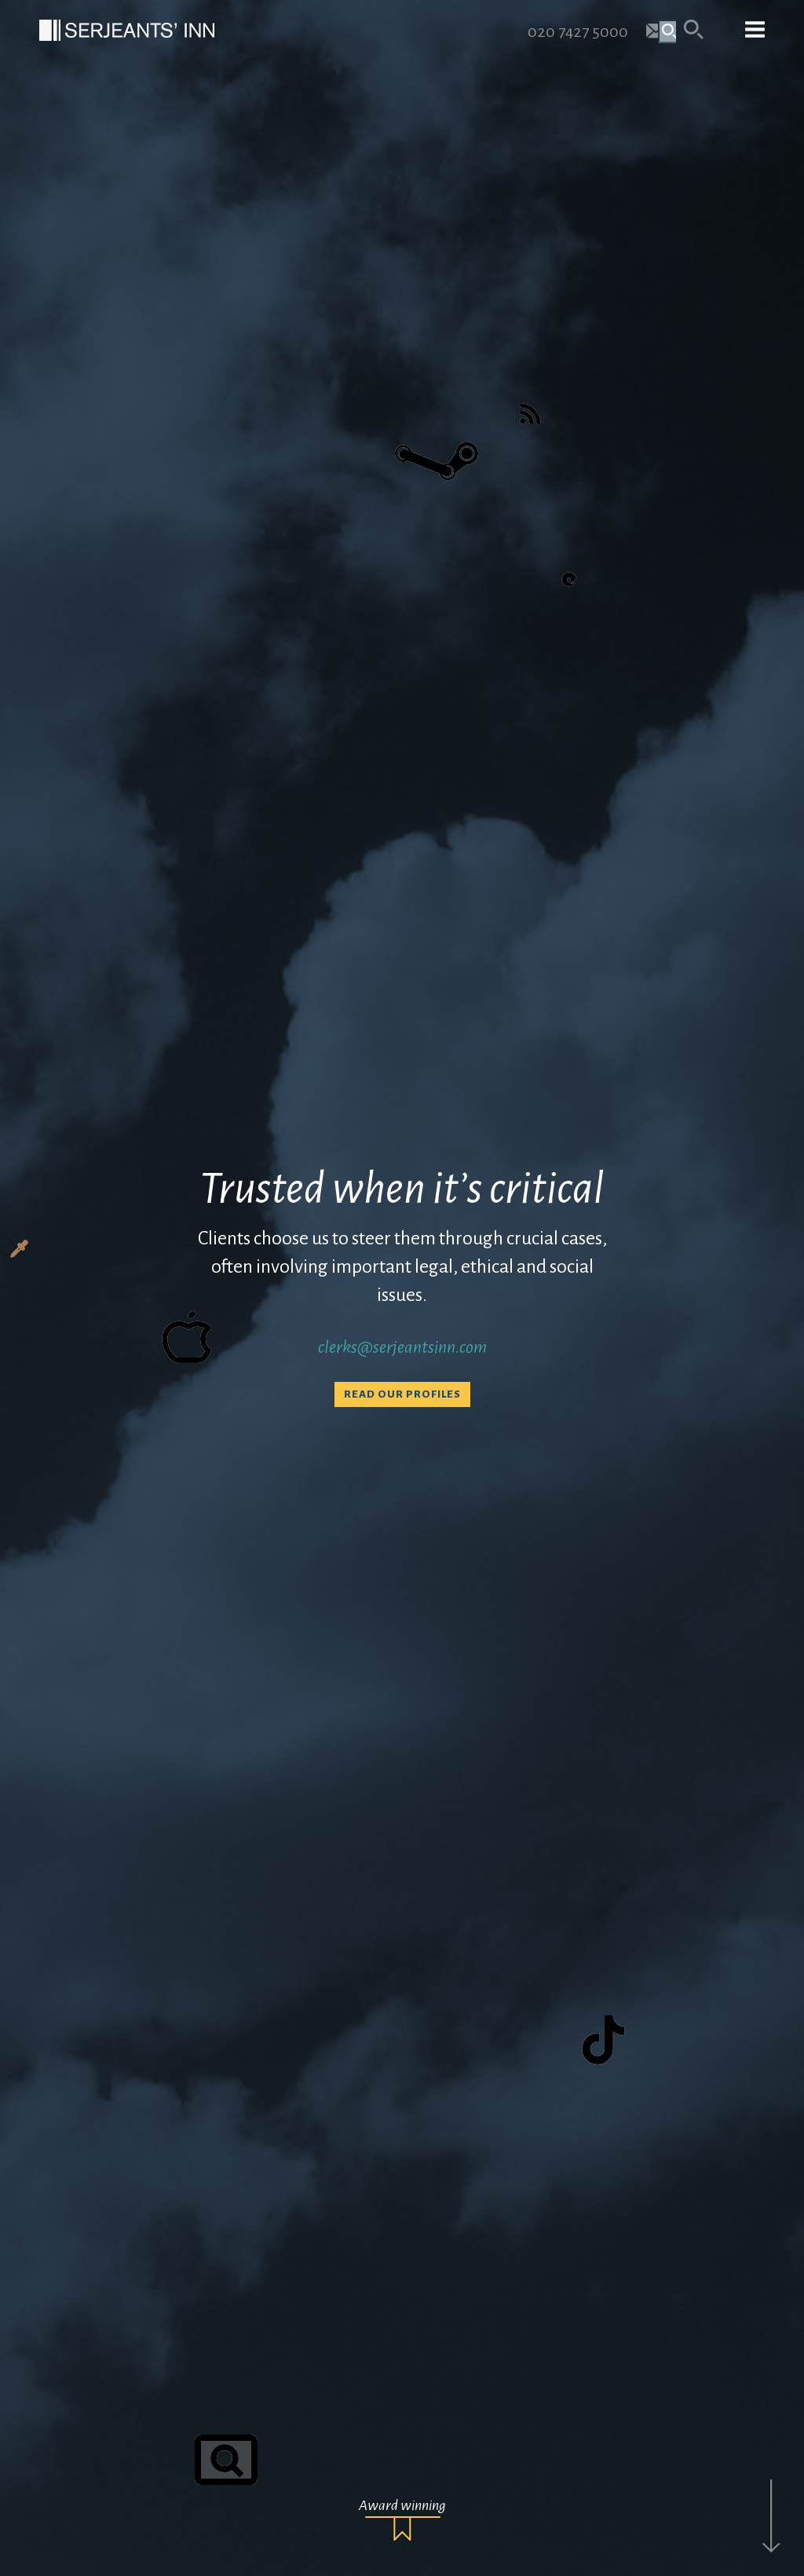  Describe the element at coordinates (603, 2039) in the screenshot. I see `open TikTok app` at that location.